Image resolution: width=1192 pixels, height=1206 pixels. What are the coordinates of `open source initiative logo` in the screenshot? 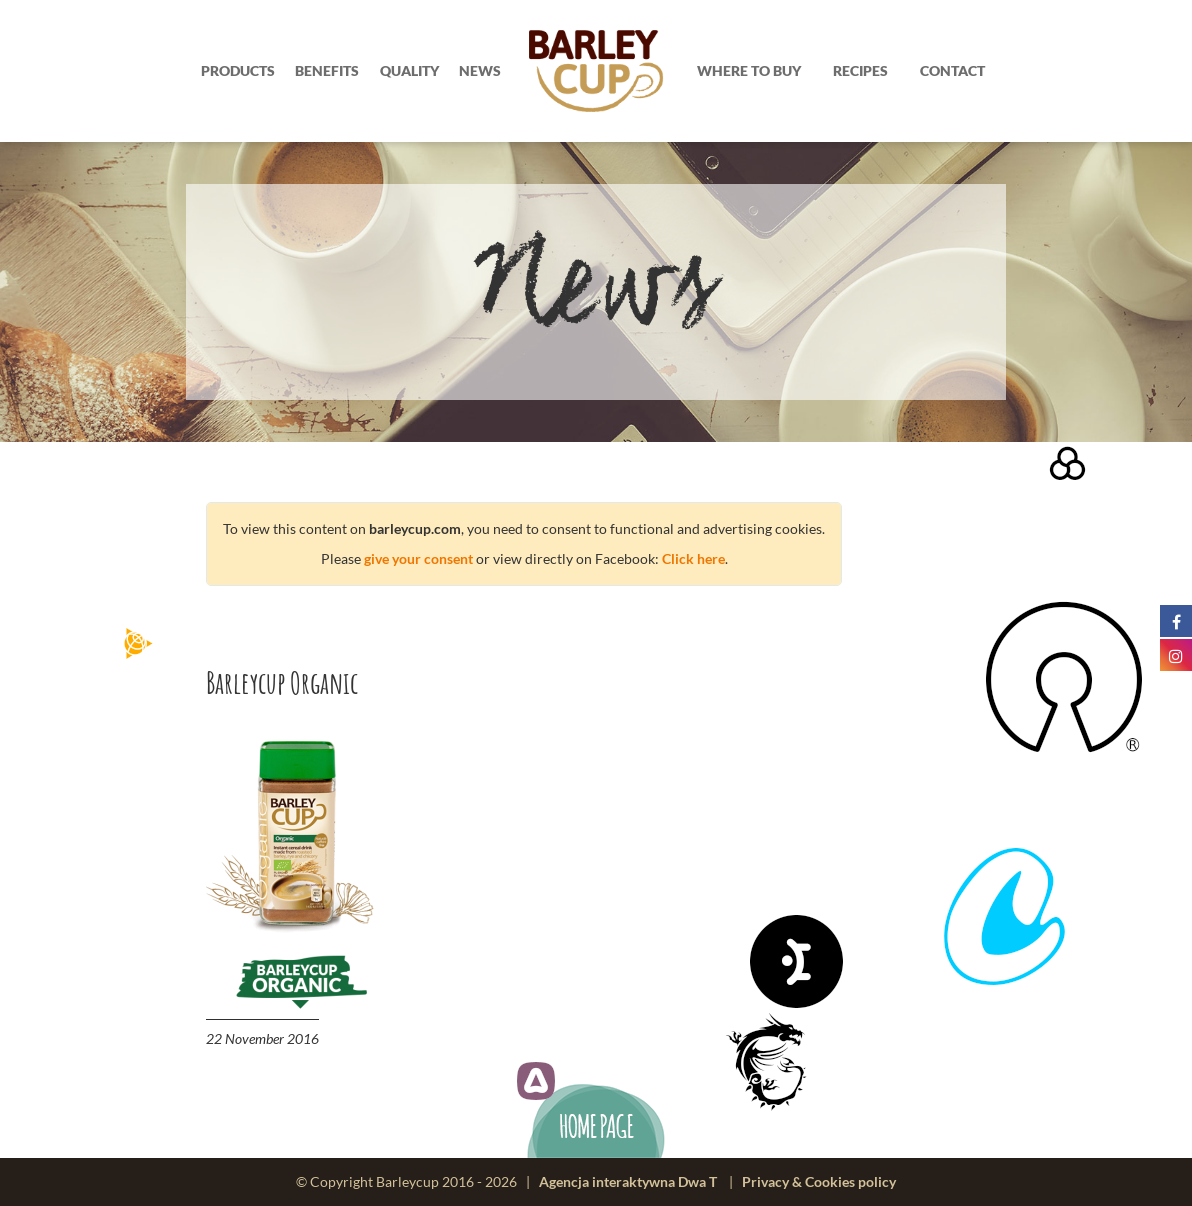 It's located at (1064, 677).